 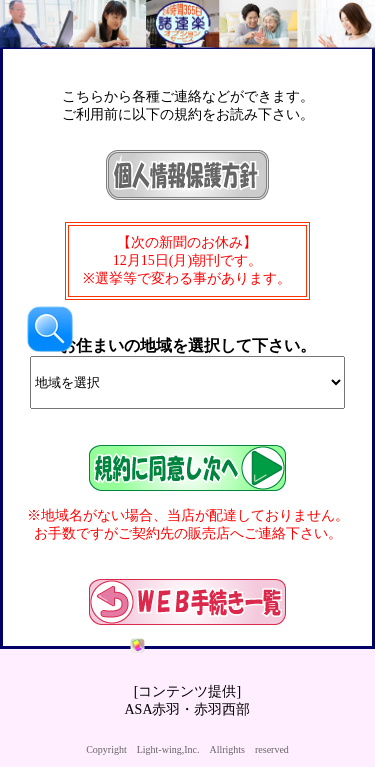 What do you see at coordinates (137, 645) in the screenshot?
I see `open Grapher app for mathematical visualization` at bounding box center [137, 645].